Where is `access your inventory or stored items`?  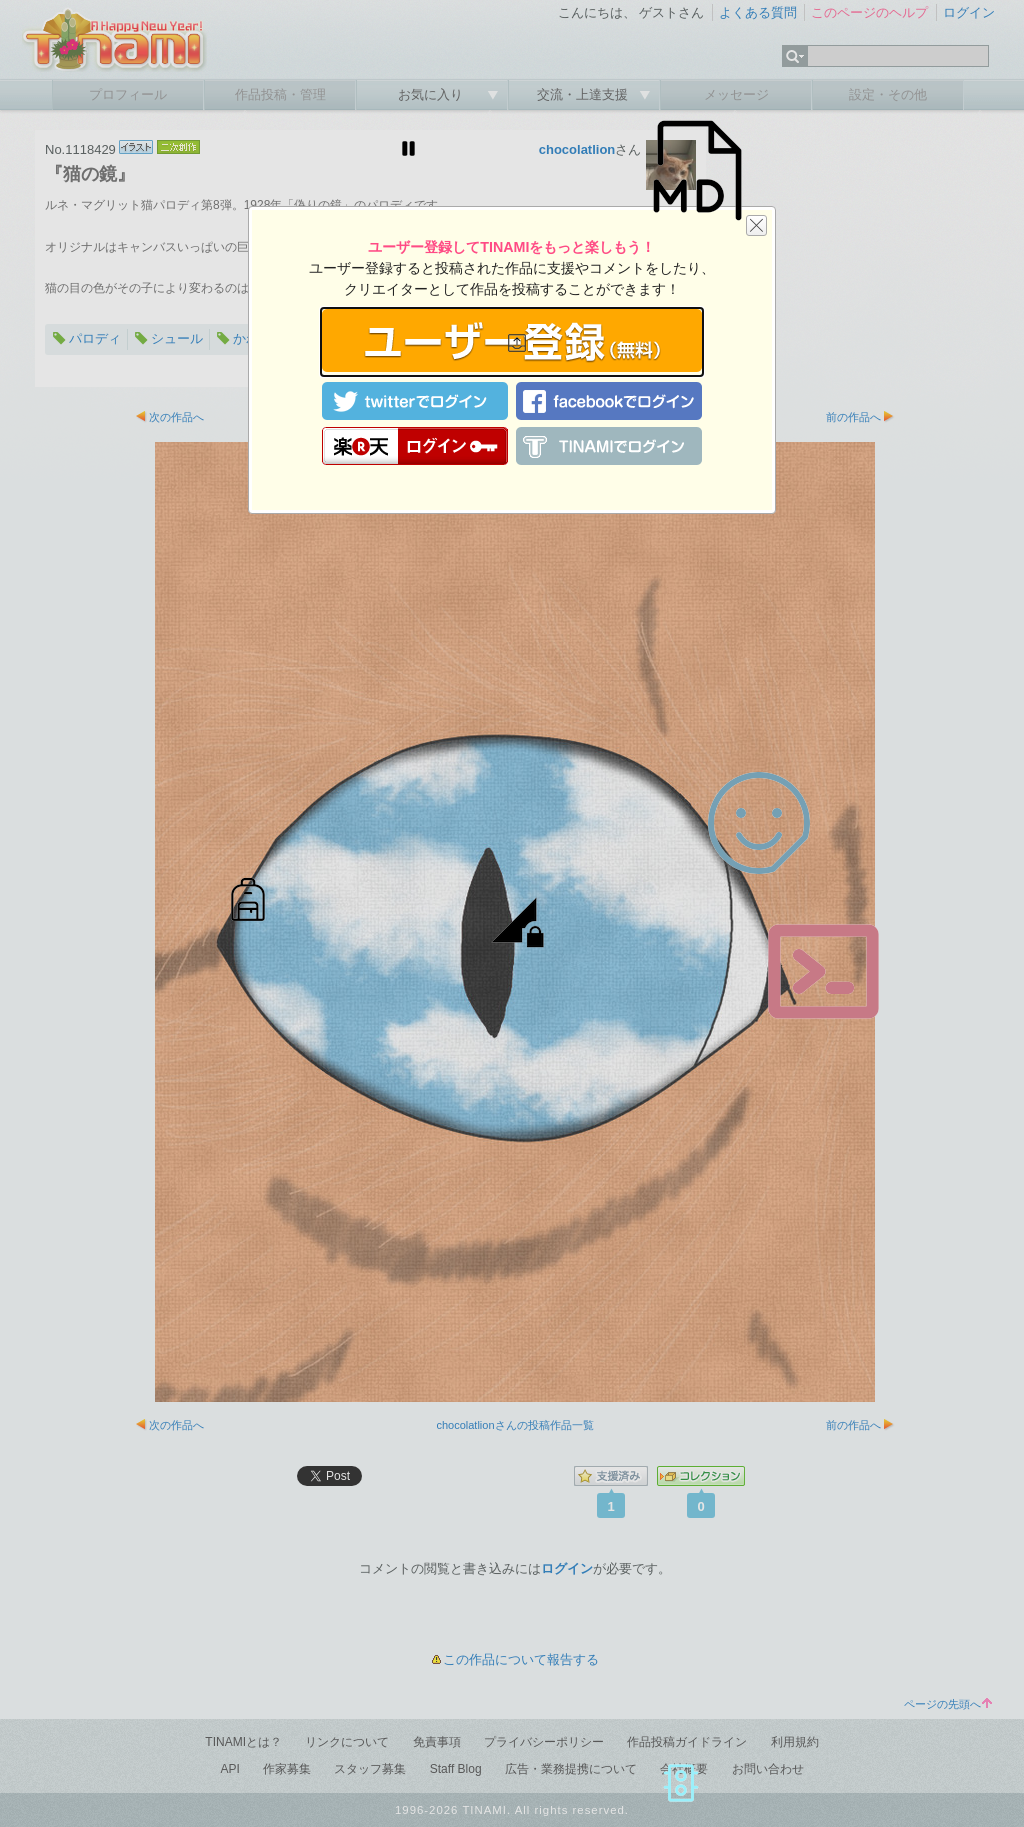 access your inventory or stored items is located at coordinates (248, 901).